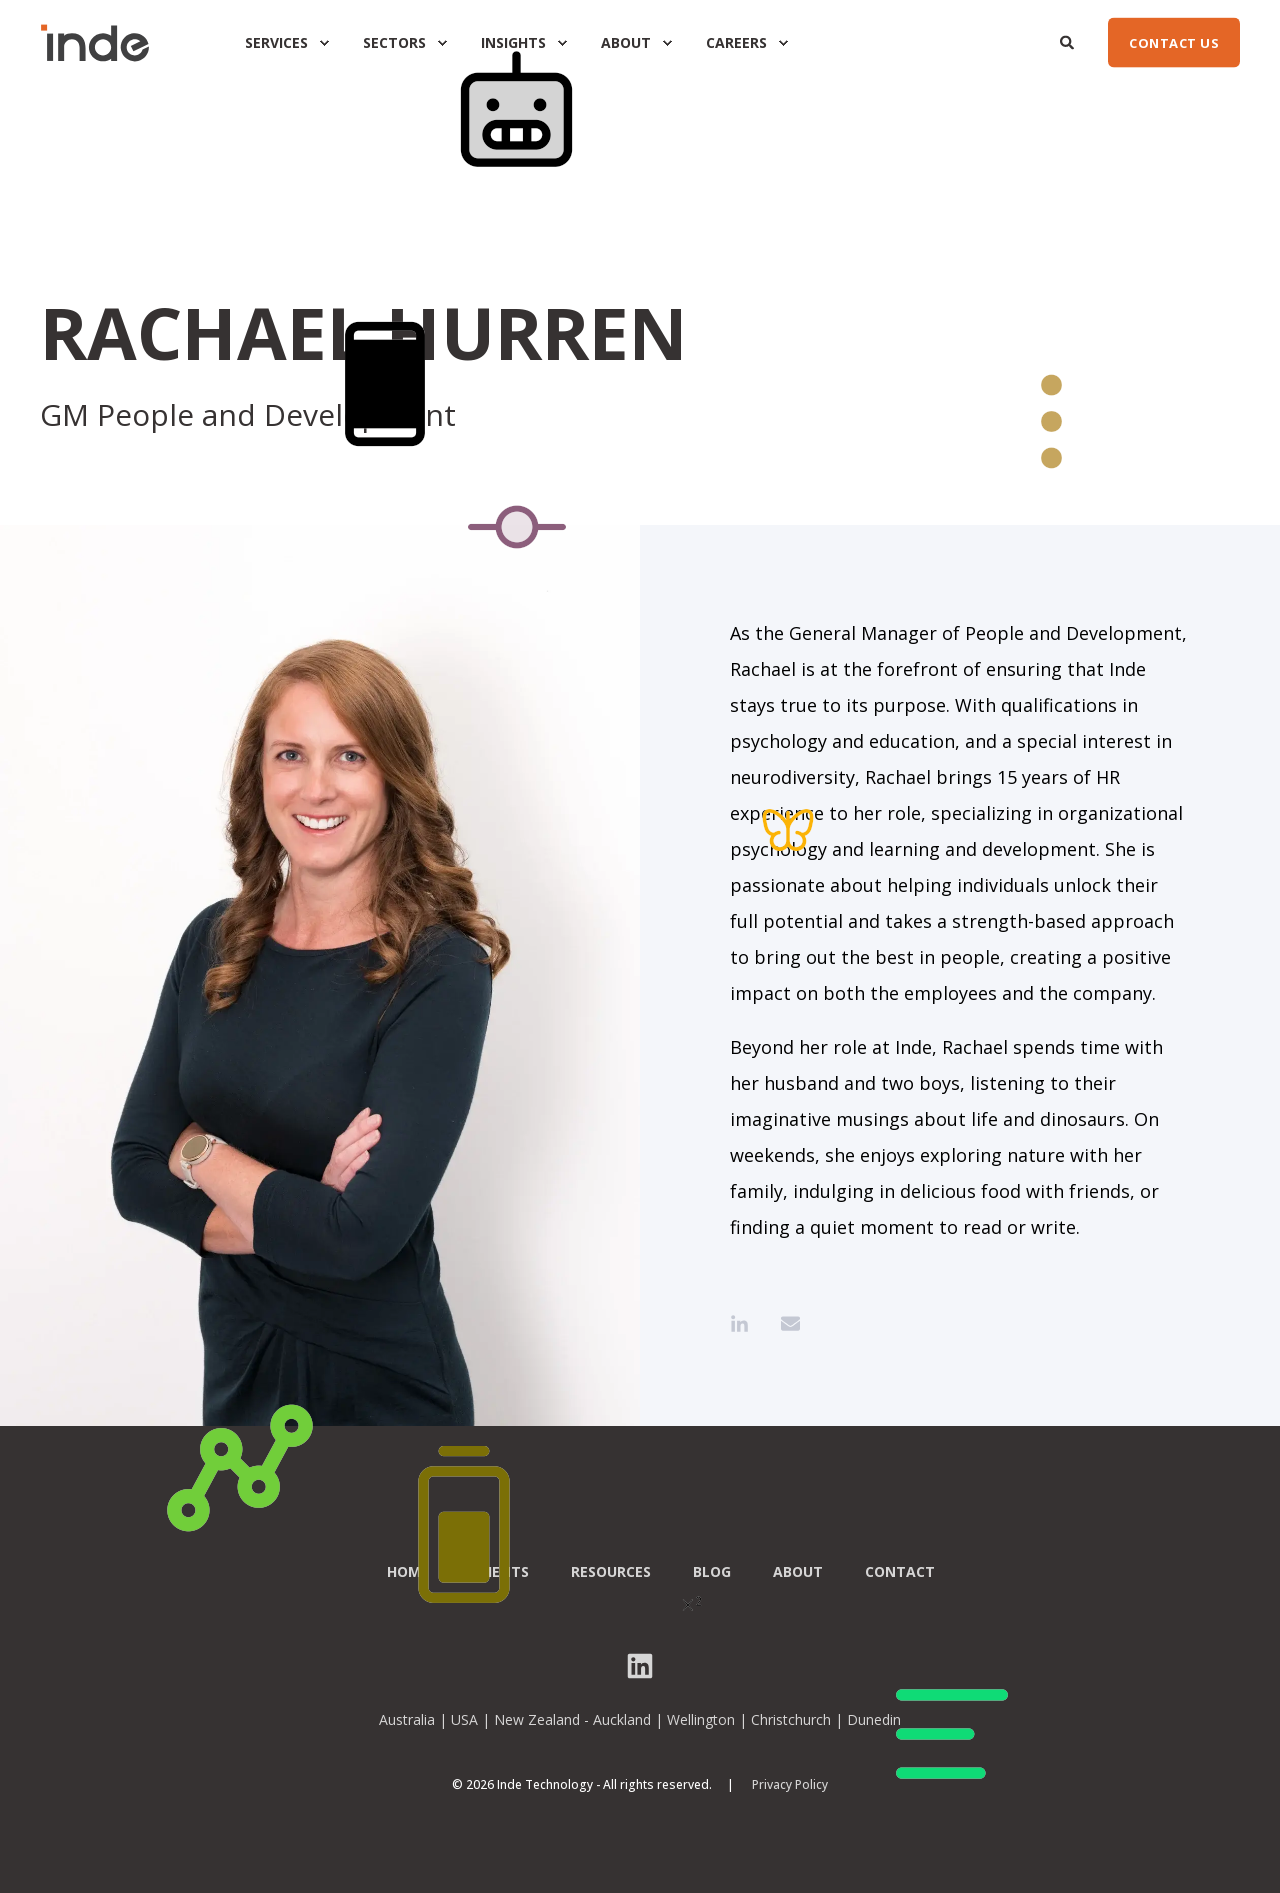  I want to click on open additional options menu, so click(1051, 421).